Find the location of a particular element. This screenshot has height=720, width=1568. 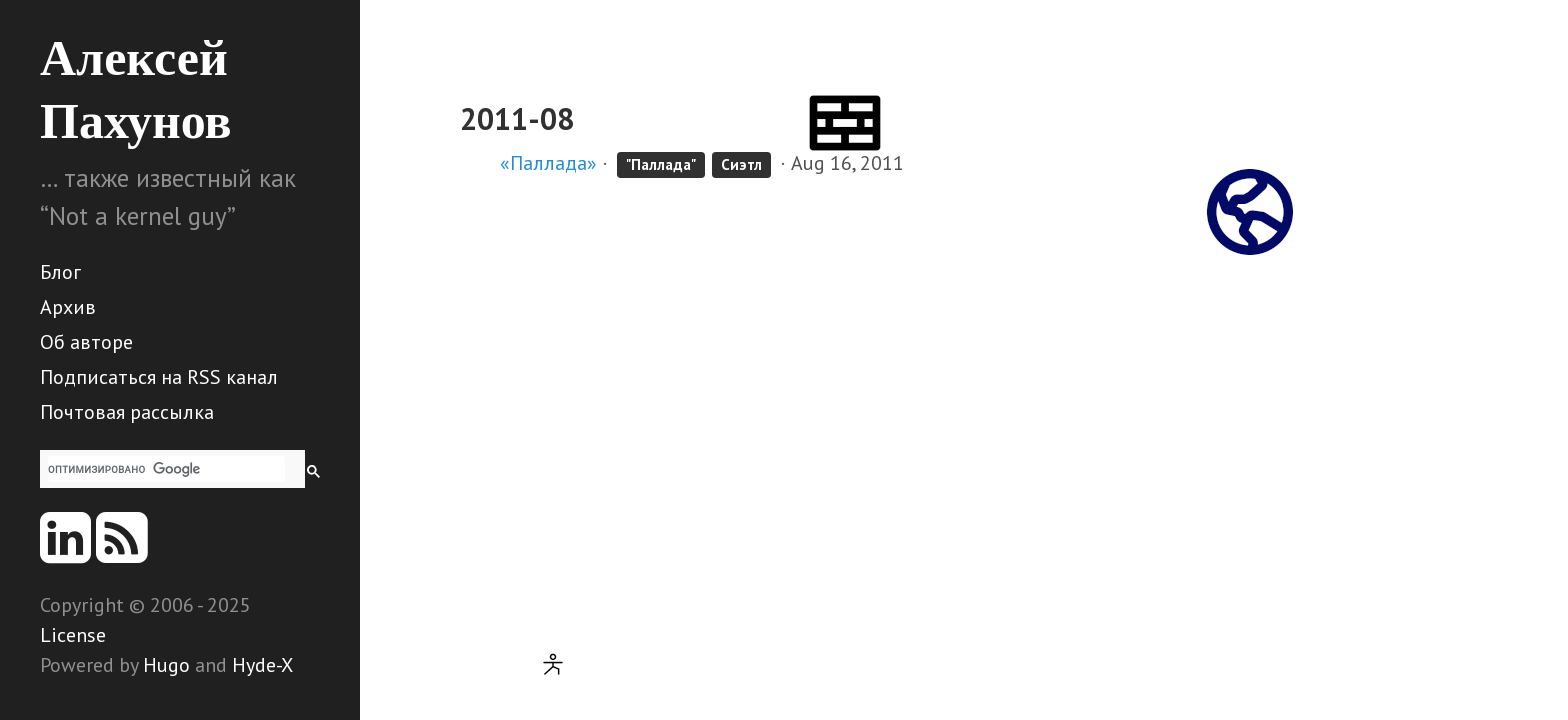

switch to western hemisphere or Americas region is located at coordinates (1250, 212).